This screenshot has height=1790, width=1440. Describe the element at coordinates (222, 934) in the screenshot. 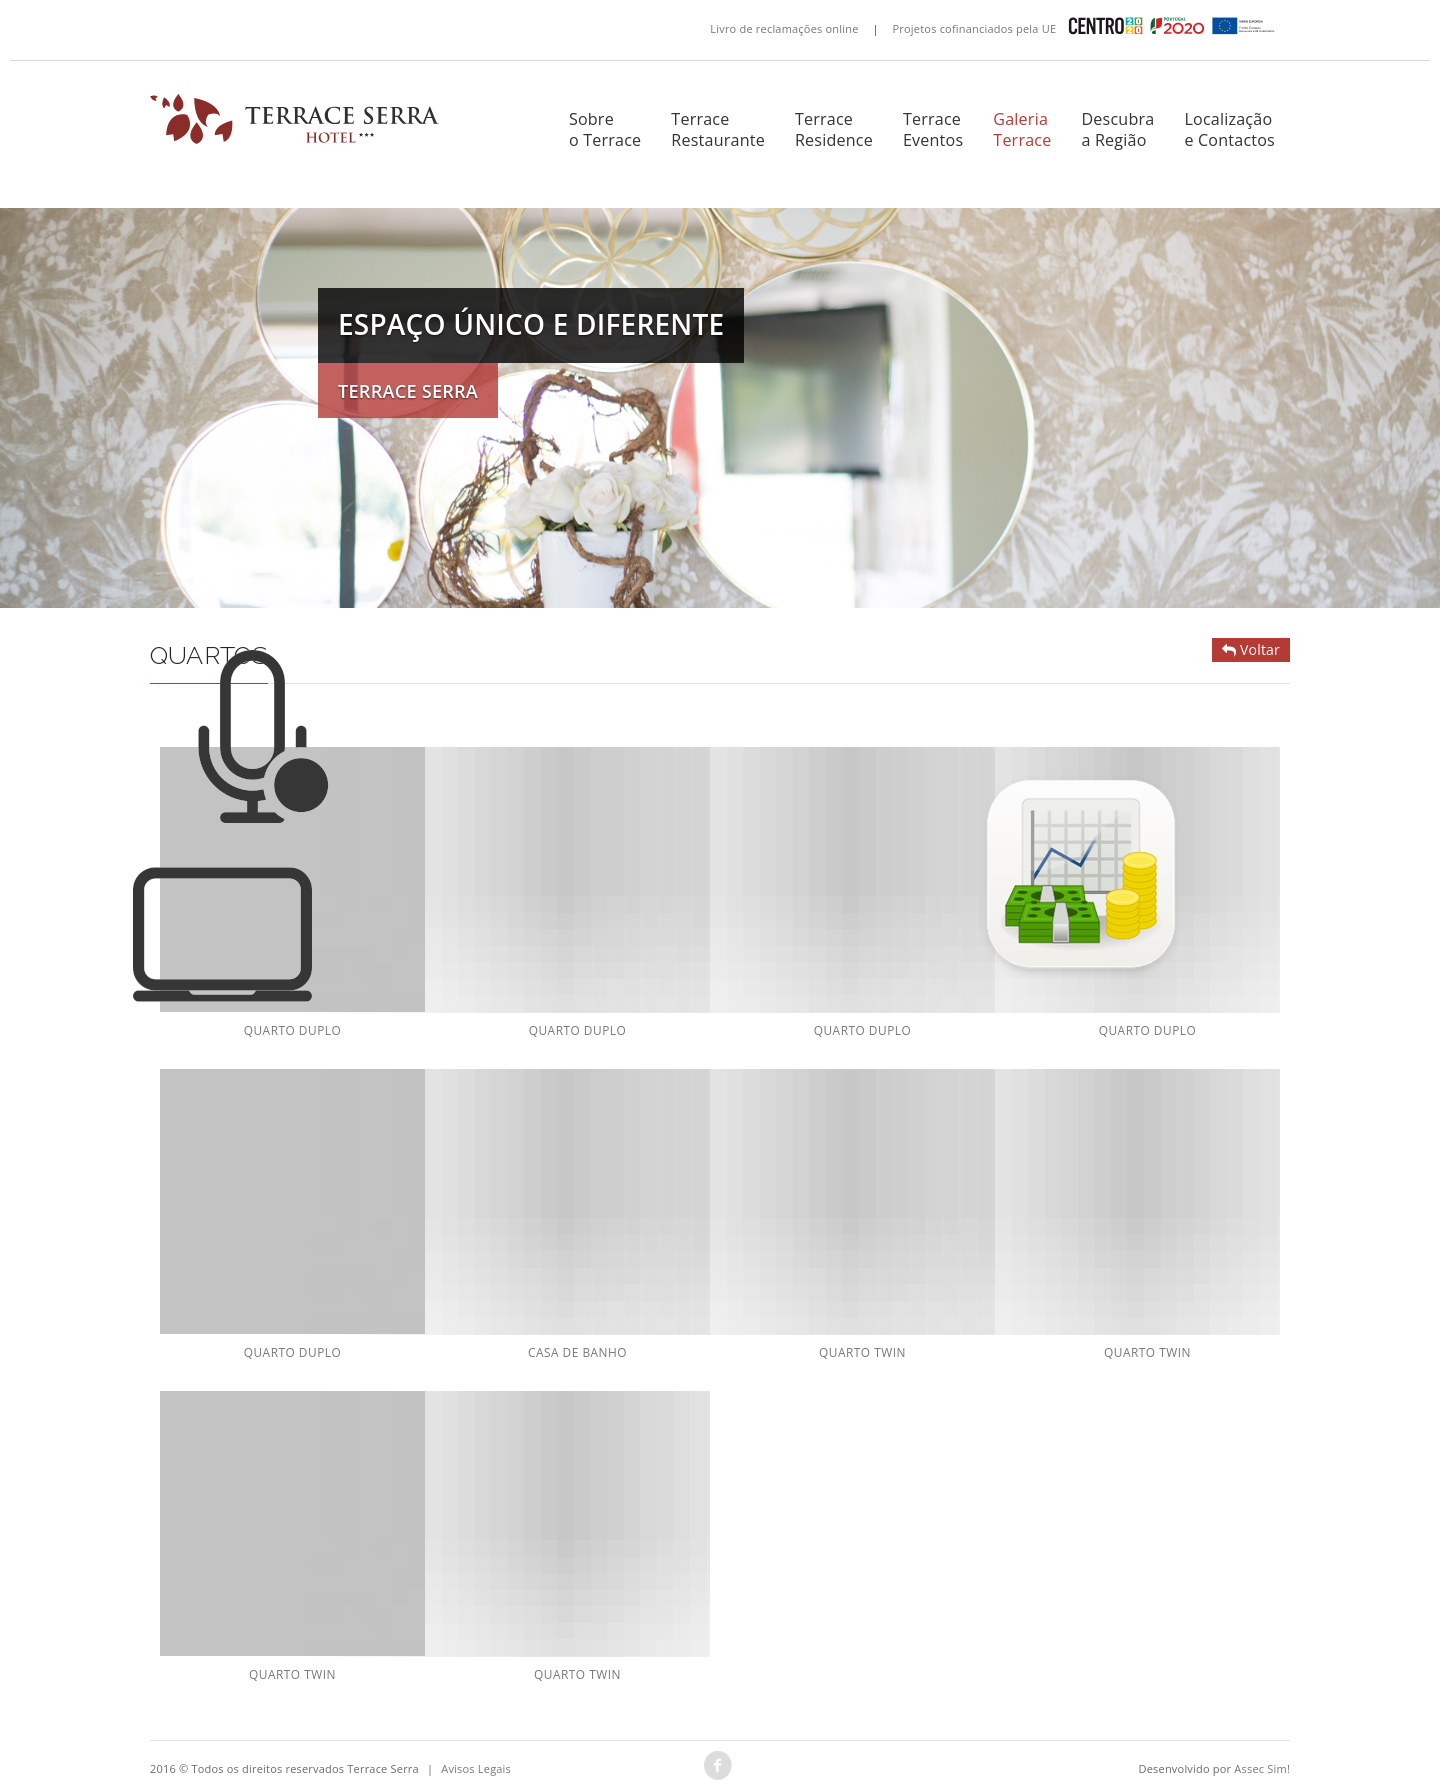

I see `indicates laptop or portable computer device` at that location.